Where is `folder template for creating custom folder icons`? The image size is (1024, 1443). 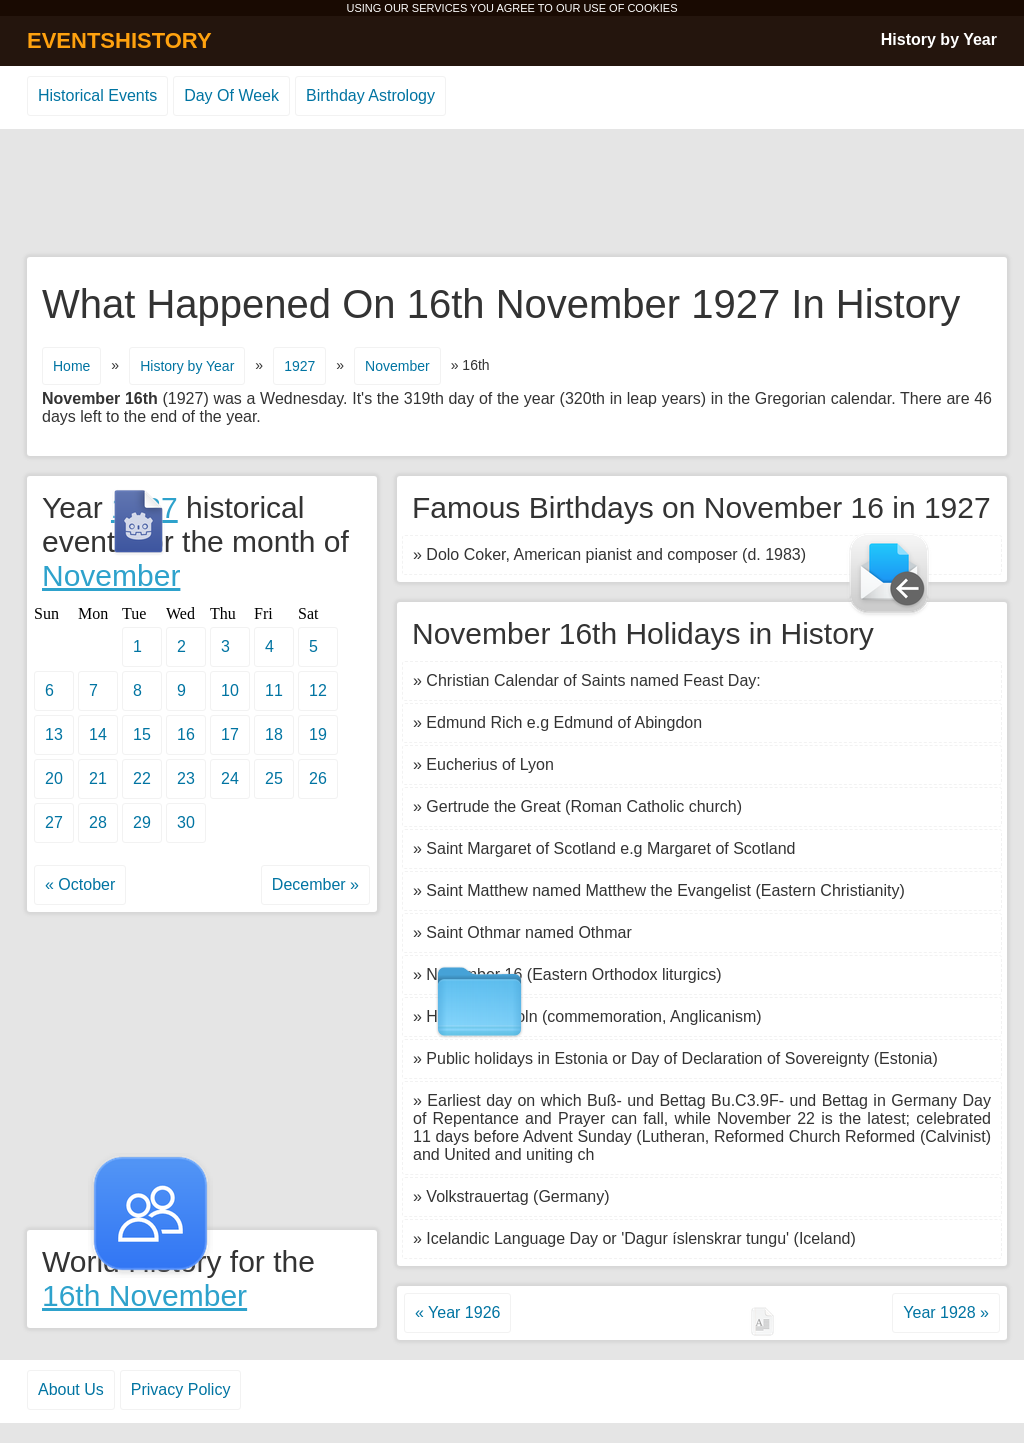
folder template for creating custom folder icons is located at coordinates (479, 1001).